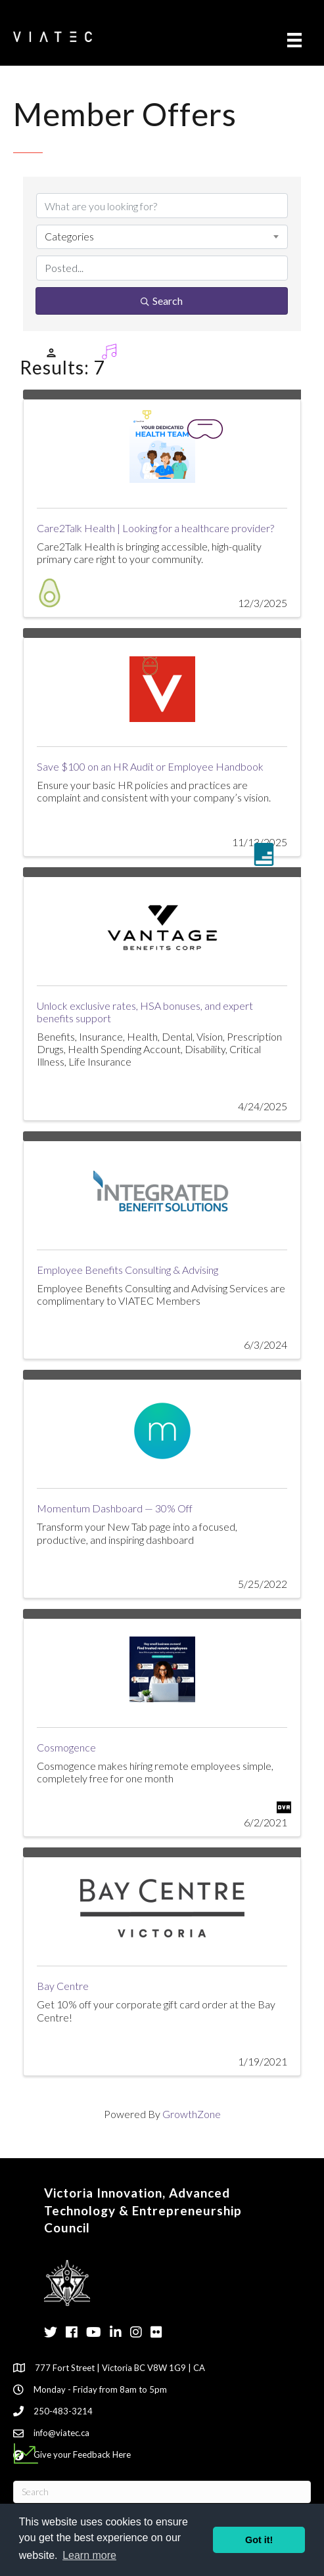 The height and width of the screenshot is (2576, 324). I want to click on access DVR recordings, so click(284, 1807).